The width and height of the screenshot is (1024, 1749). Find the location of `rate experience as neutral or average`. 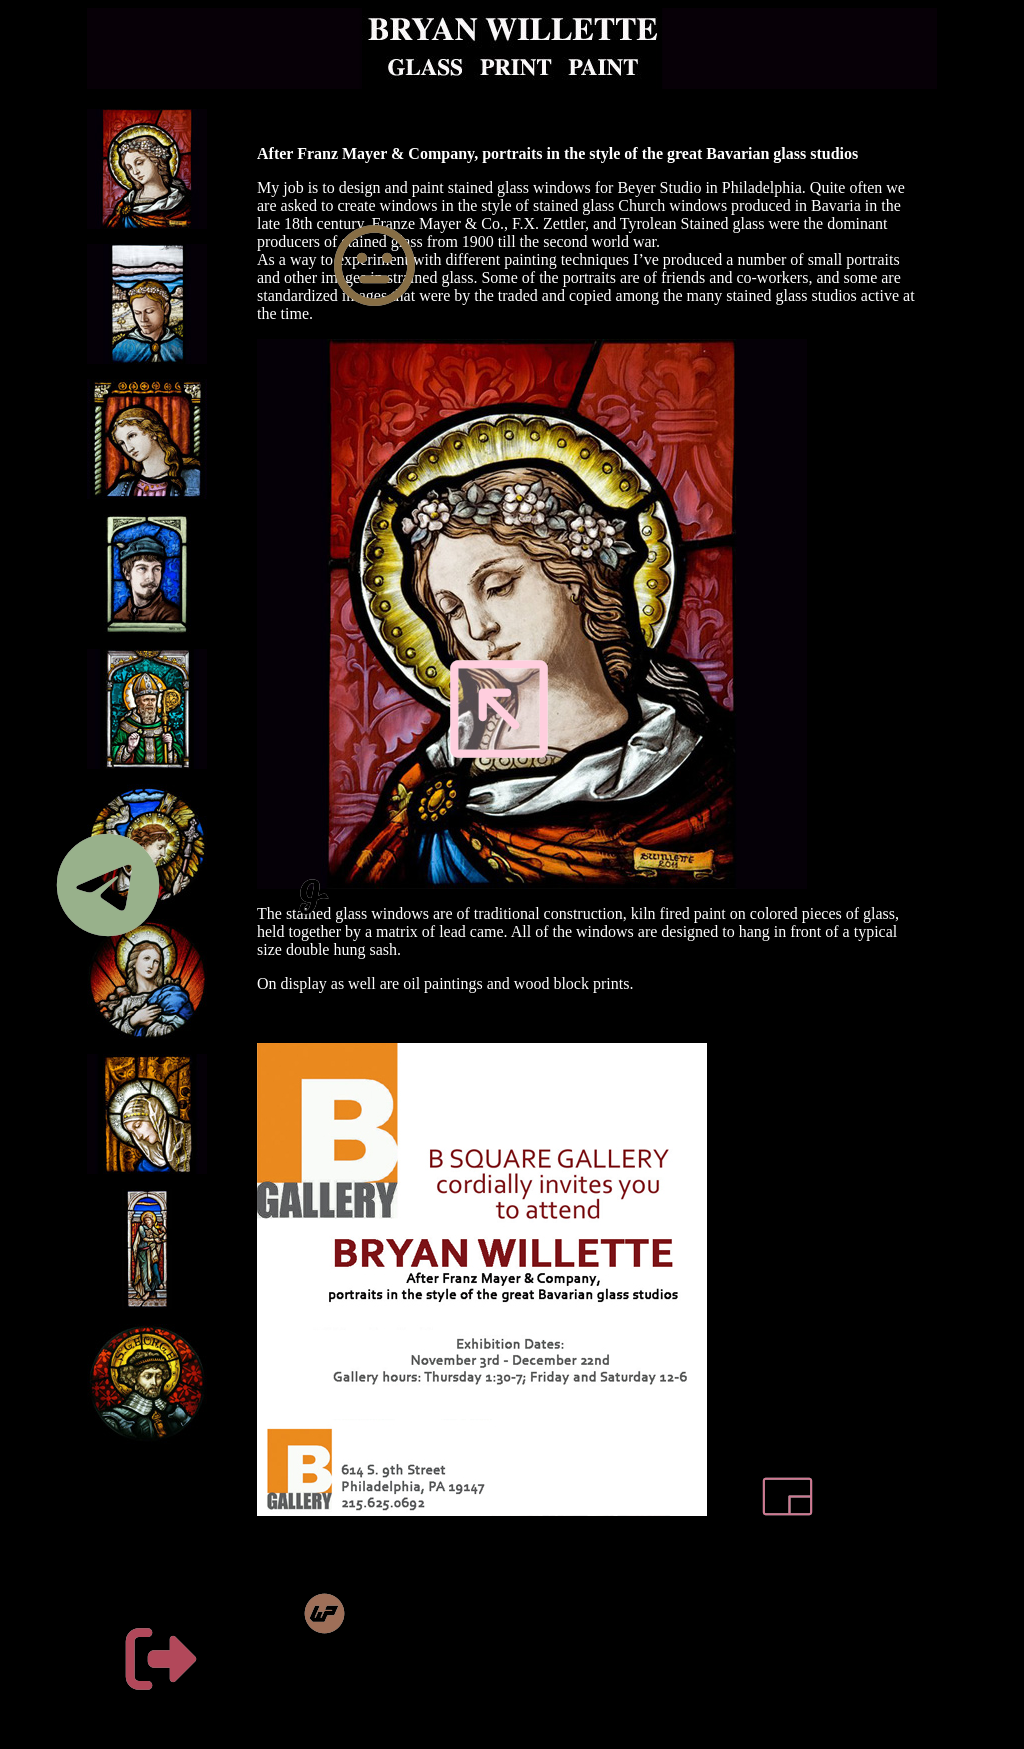

rate experience as neutral or average is located at coordinates (374, 265).